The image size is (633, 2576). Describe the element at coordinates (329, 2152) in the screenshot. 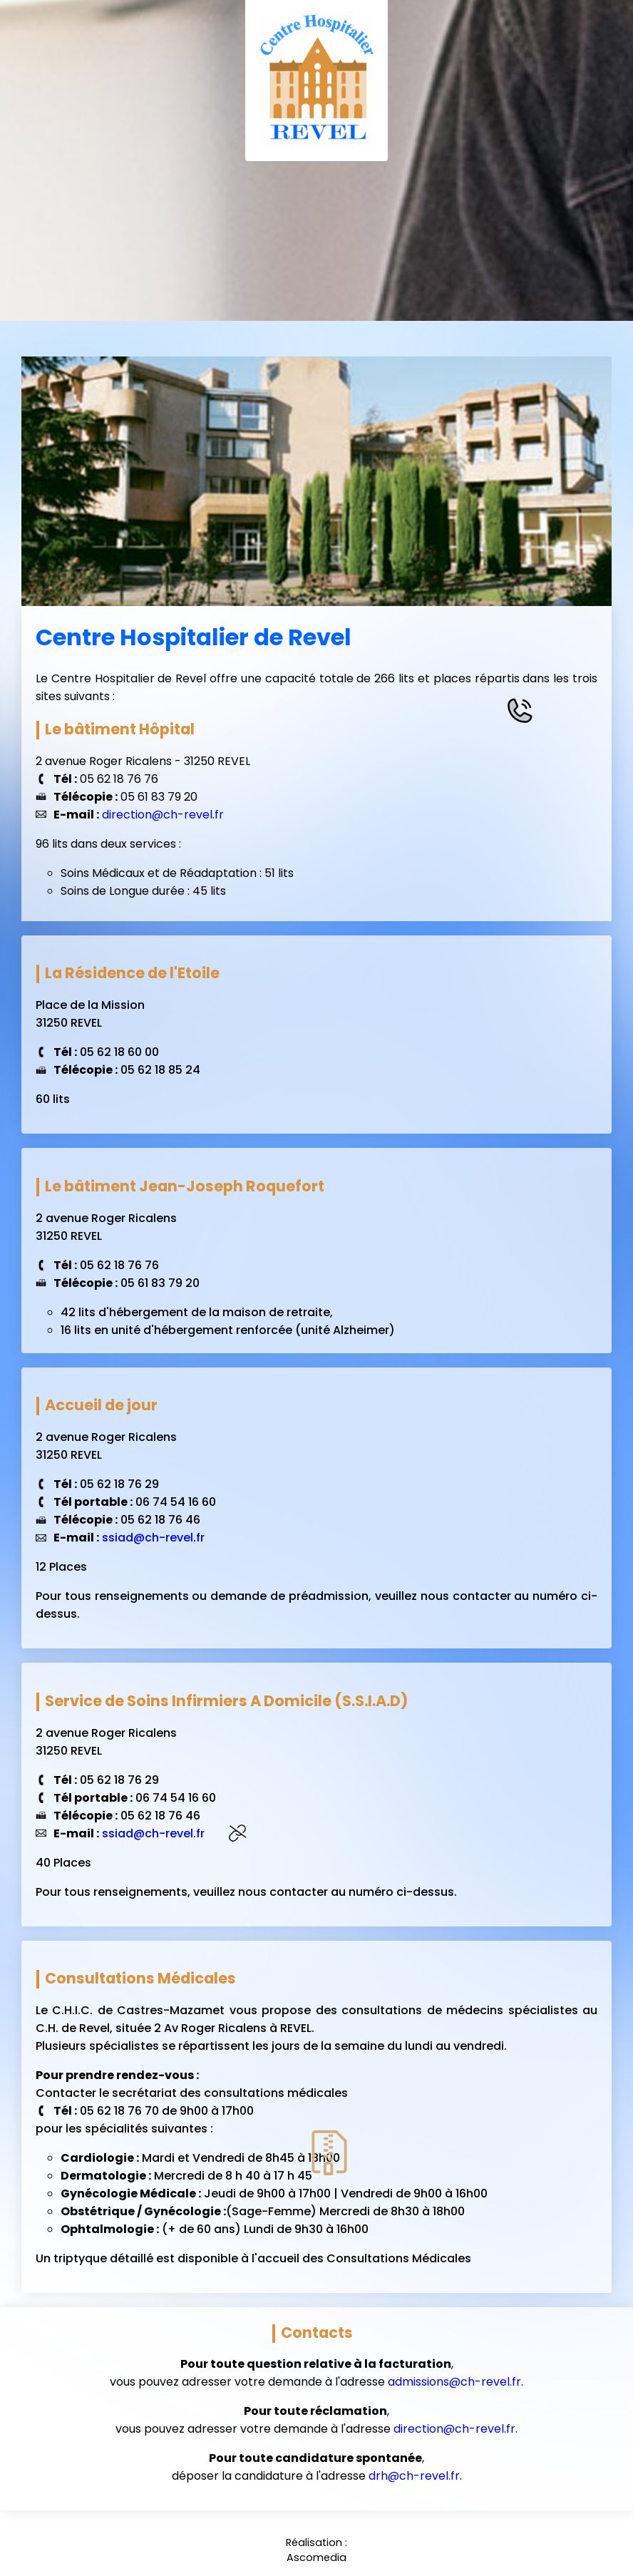

I see `view or open a compressed zip file` at that location.